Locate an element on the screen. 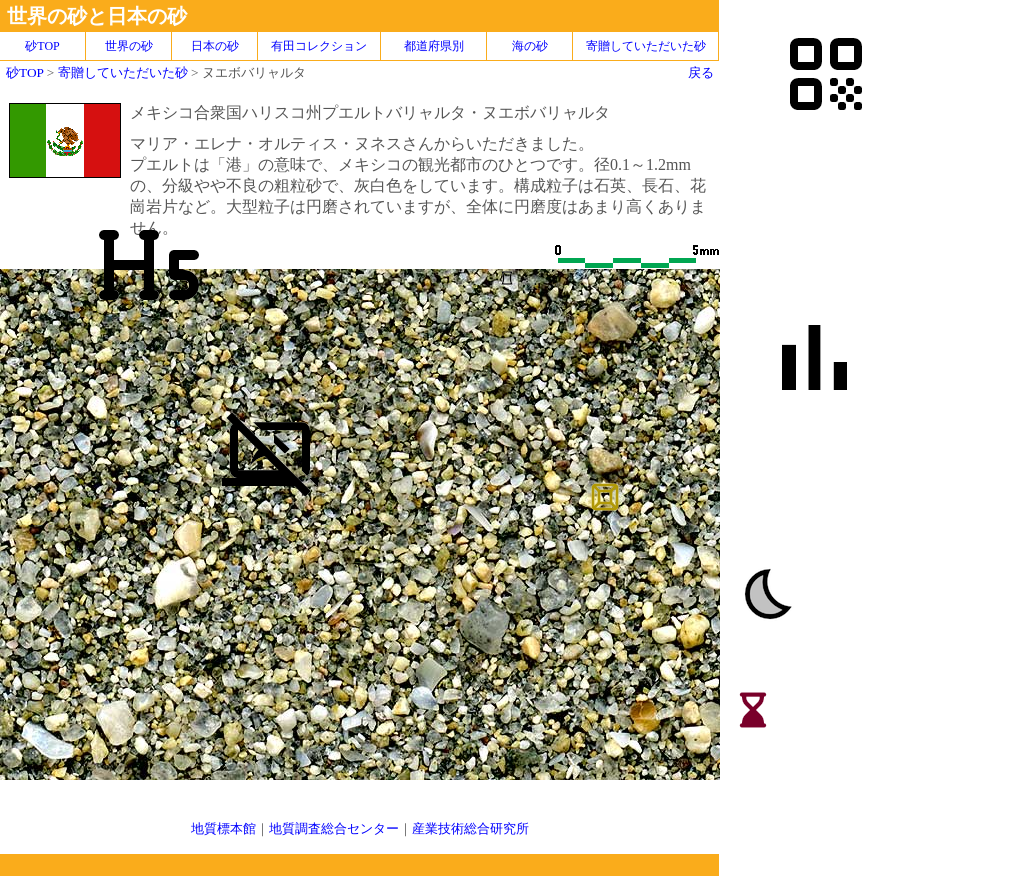 The height and width of the screenshot is (876, 1024). view analytics or statistics is located at coordinates (814, 357).